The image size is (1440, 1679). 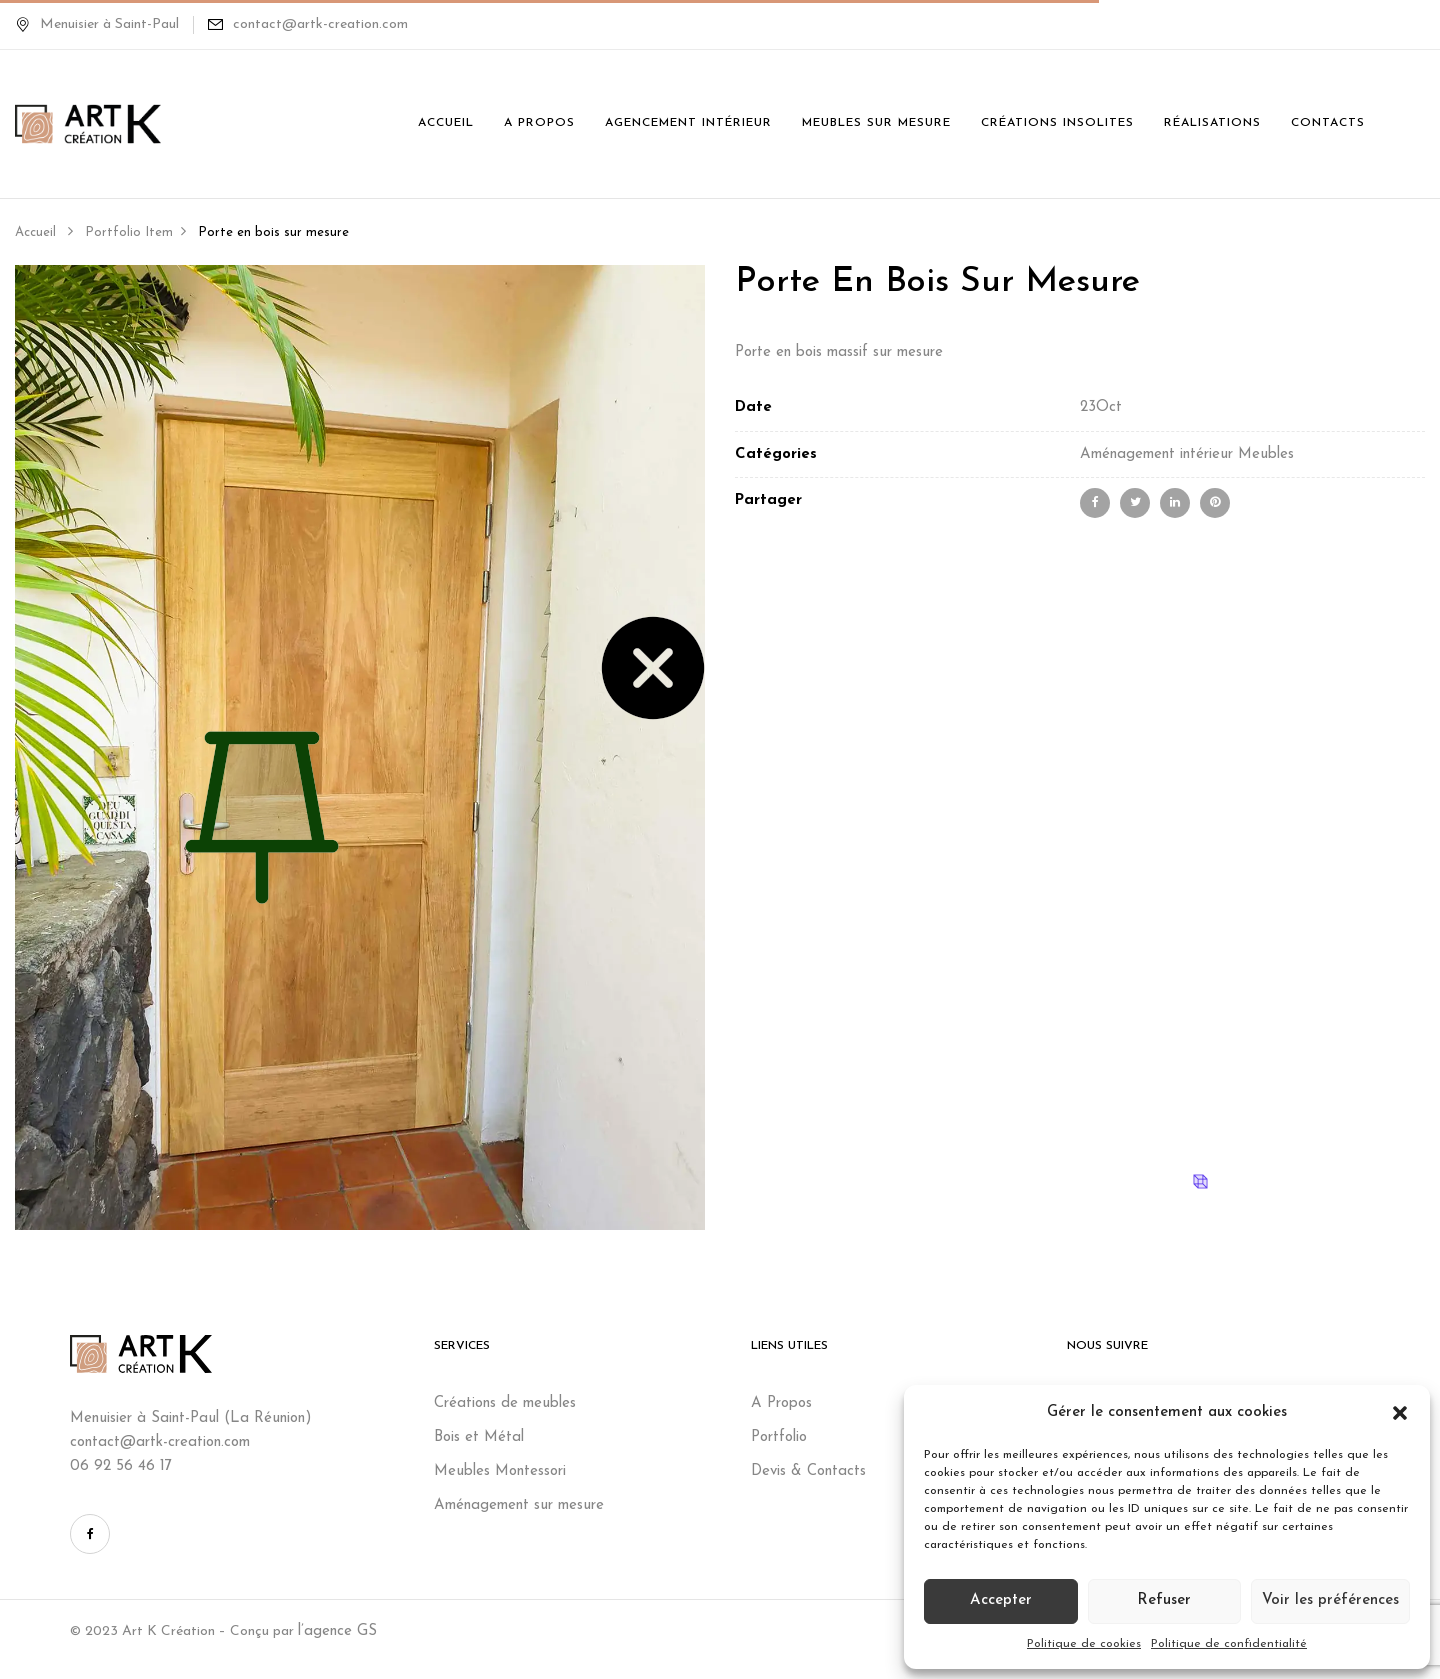 What do you see at coordinates (1200, 1181) in the screenshot?
I see `view 3D model or object` at bounding box center [1200, 1181].